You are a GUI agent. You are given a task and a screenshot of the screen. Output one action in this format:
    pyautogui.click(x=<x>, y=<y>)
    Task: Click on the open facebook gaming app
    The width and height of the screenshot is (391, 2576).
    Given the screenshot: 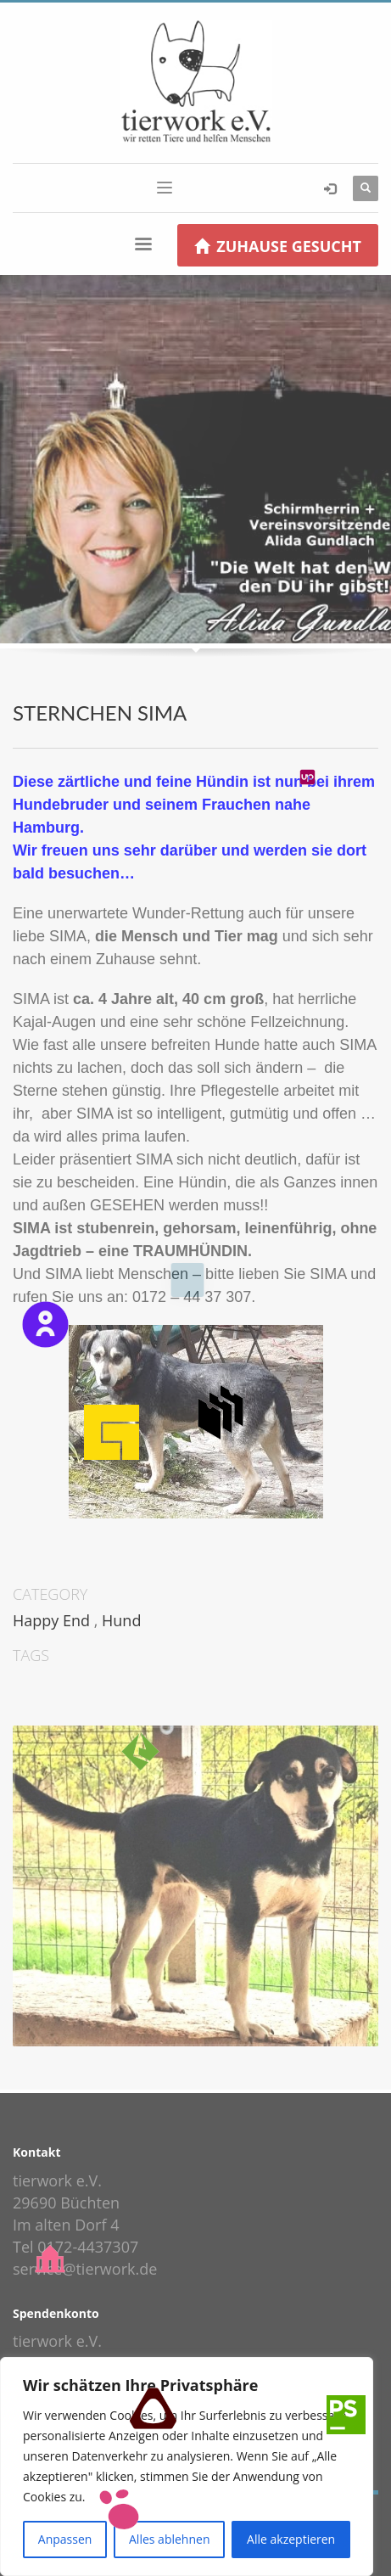 What is the action you would take?
    pyautogui.click(x=111, y=1432)
    